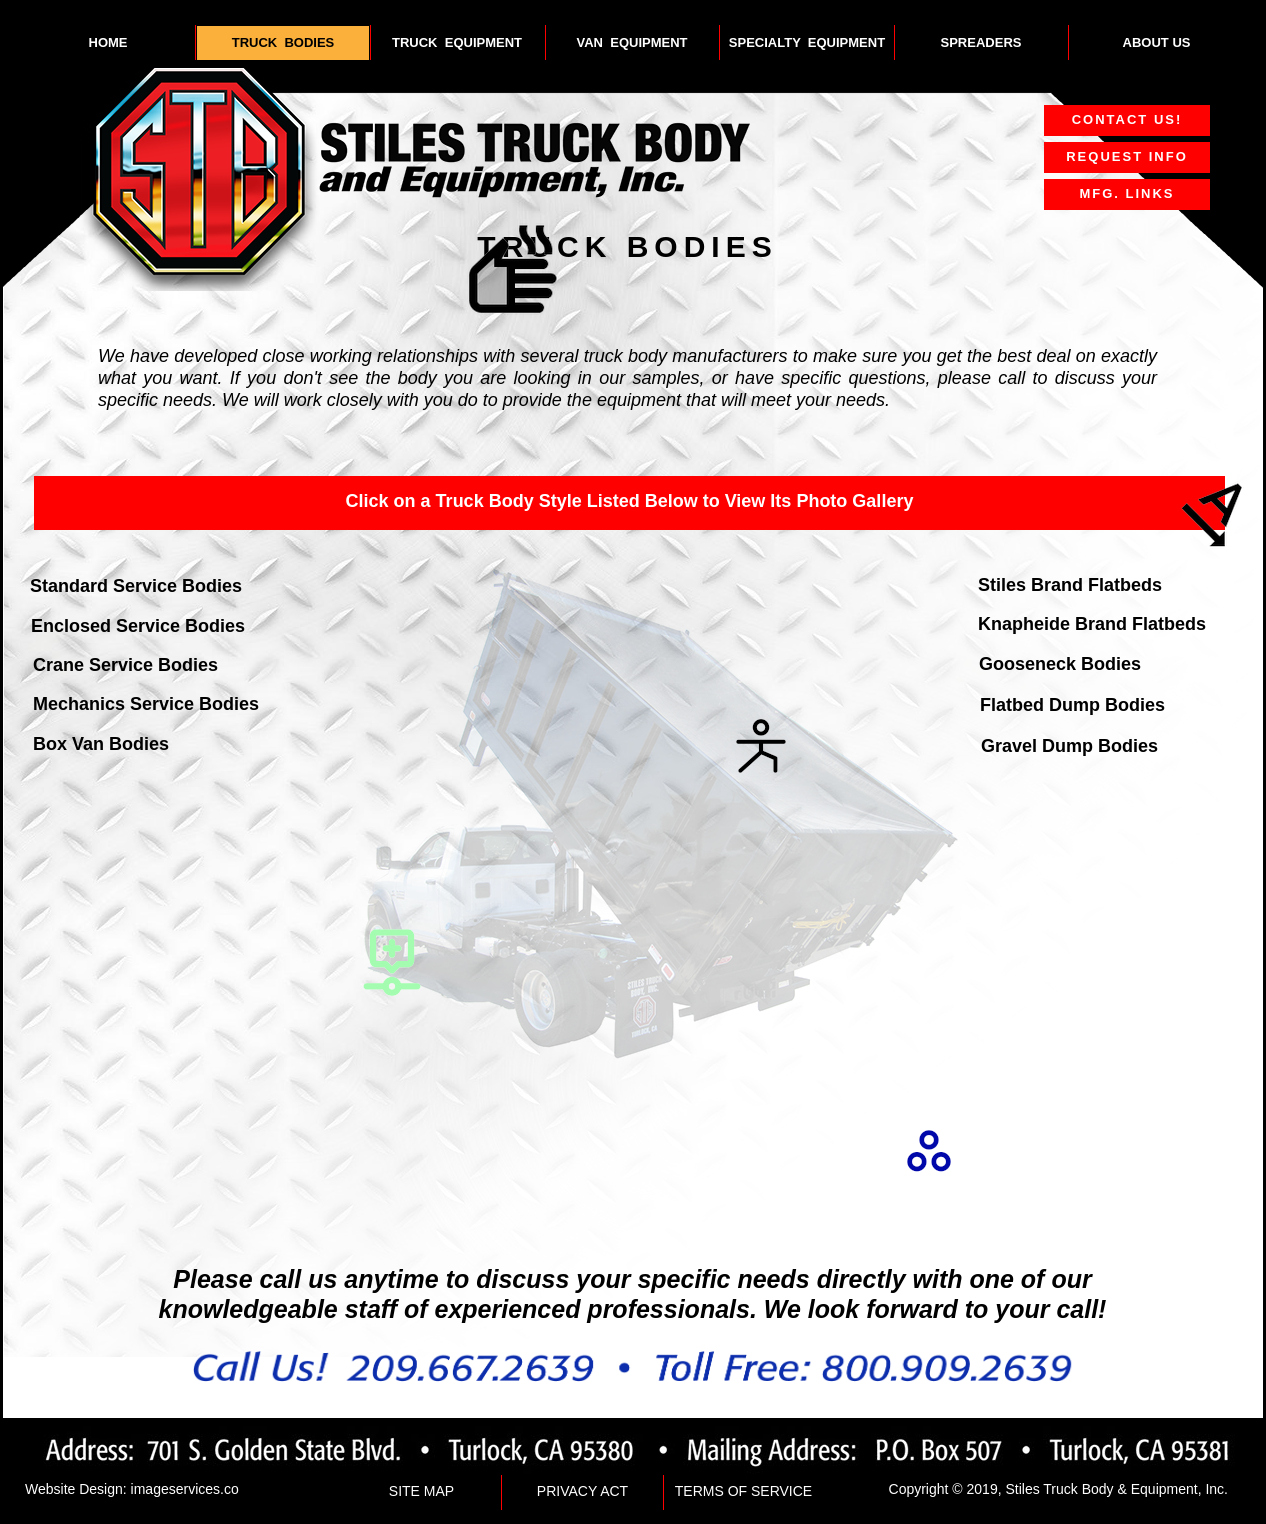 The image size is (1266, 1524). What do you see at coordinates (515, 267) in the screenshot?
I see `hand dryer available in this location` at bounding box center [515, 267].